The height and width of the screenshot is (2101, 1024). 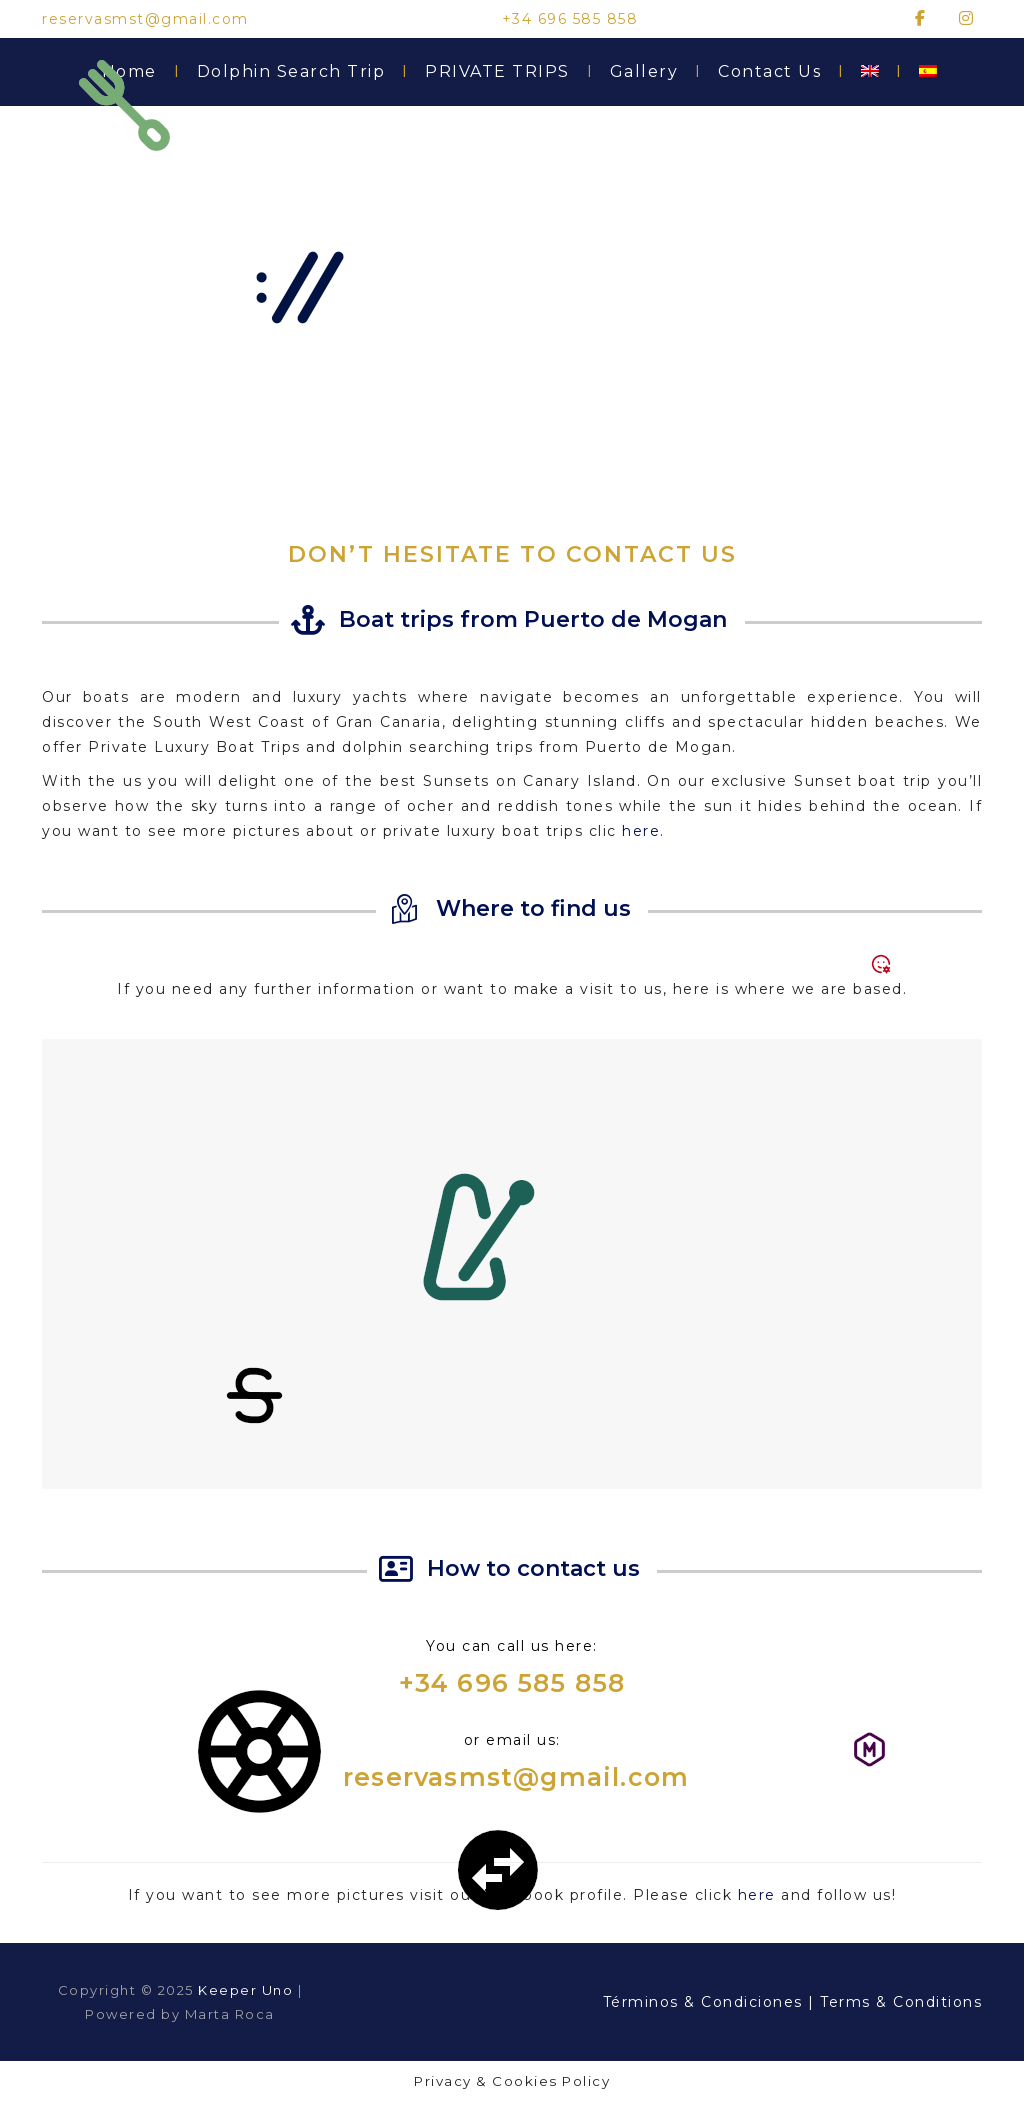 What do you see at coordinates (881, 964) in the screenshot?
I see `customize emoji or reaction settings` at bounding box center [881, 964].